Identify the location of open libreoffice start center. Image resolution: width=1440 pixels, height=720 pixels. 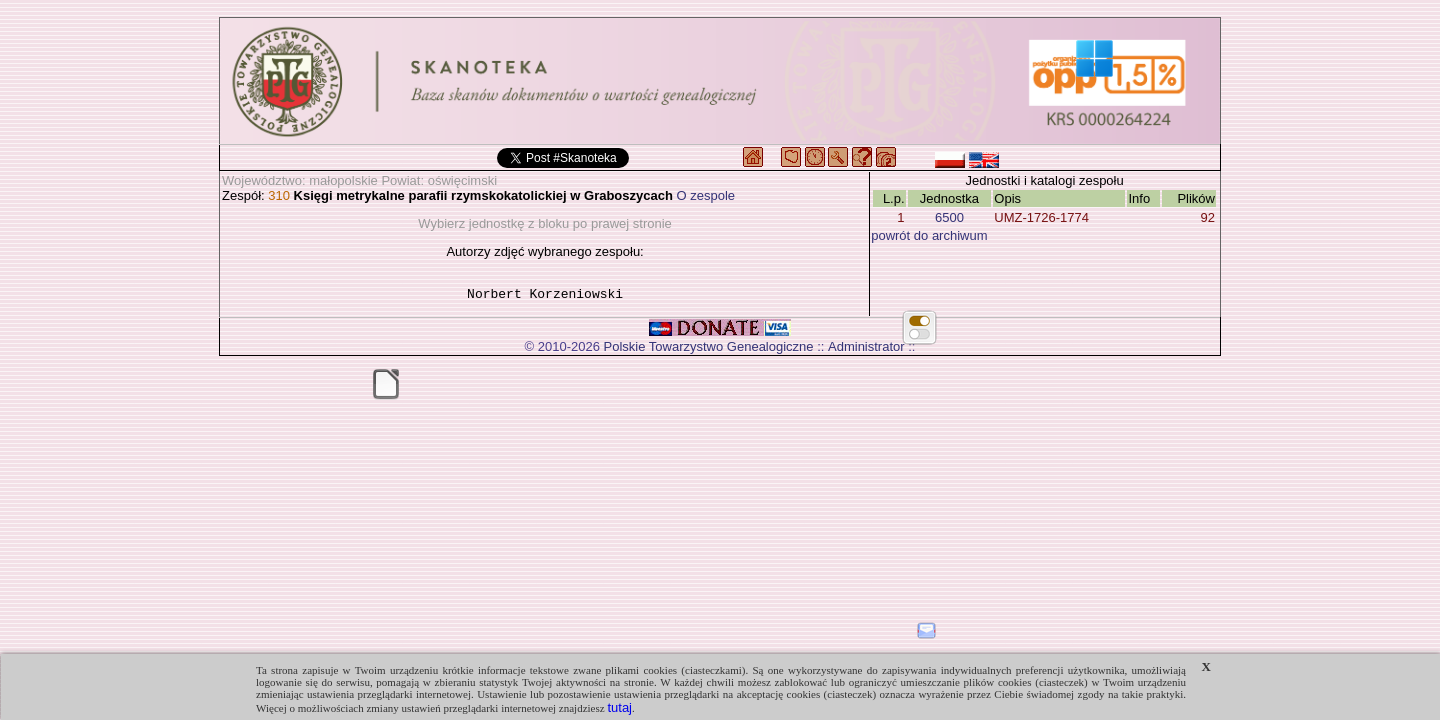
(386, 384).